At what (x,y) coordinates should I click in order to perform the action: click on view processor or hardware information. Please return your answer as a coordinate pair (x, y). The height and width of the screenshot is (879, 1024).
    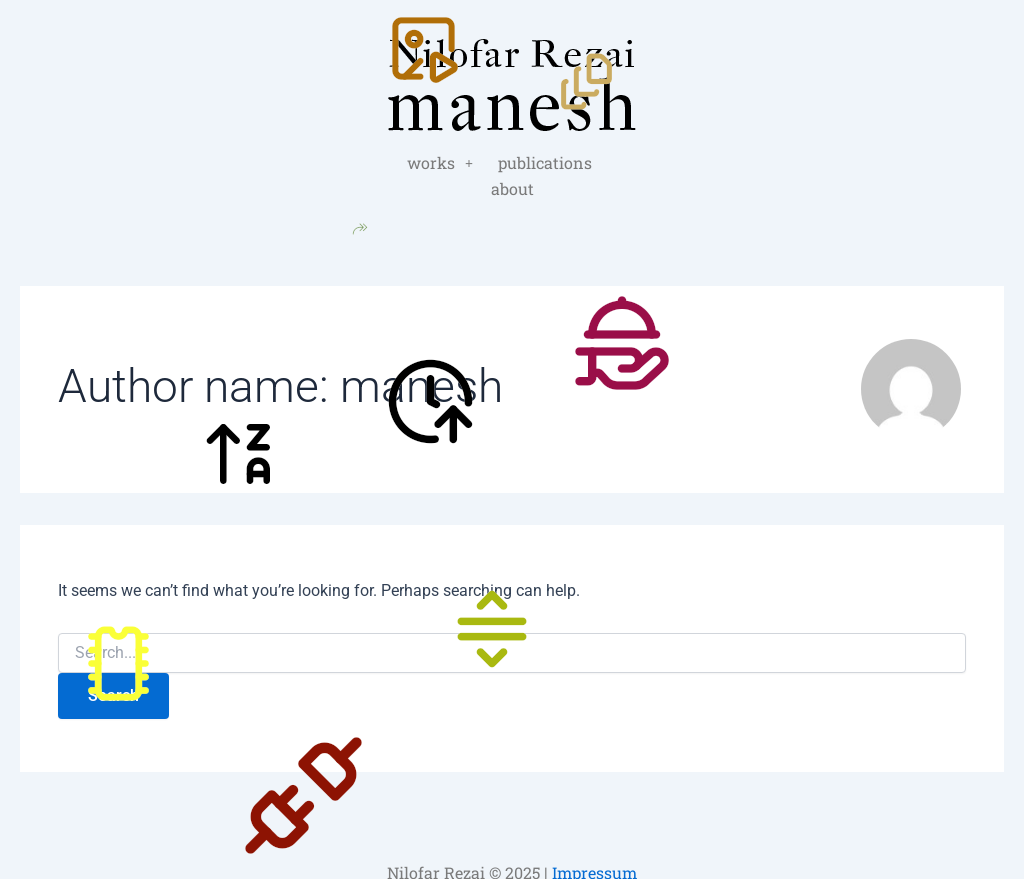
    Looking at the image, I should click on (118, 663).